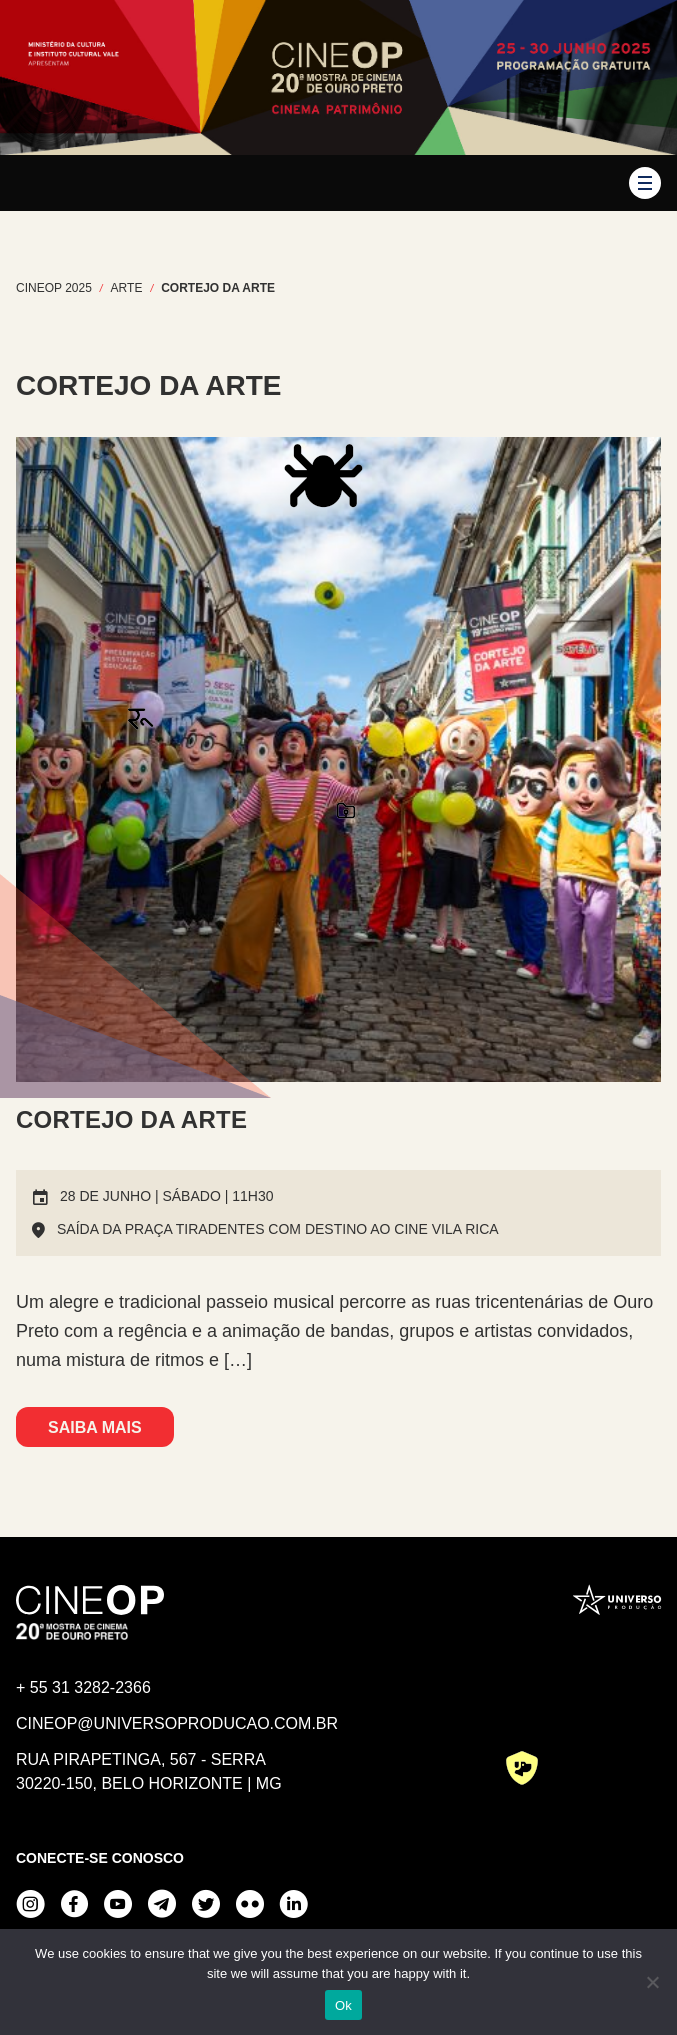  What do you see at coordinates (346, 811) in the screenshot?
I see `access root directory` at bounding box center [346, 811].